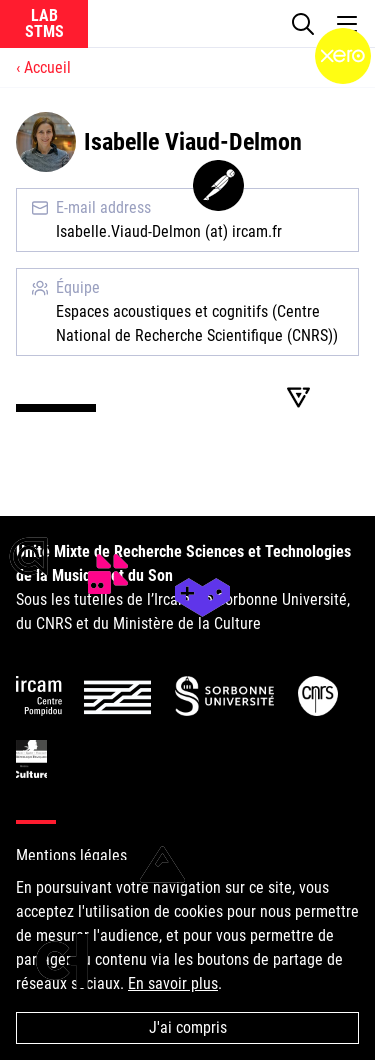 Image resolution: width=375 pixels, height=1060 pixels. What do you see at coordinates (62, 961) in the screenshot?
I see `castorama home improvement store logo` at bounding box center [62, 961].